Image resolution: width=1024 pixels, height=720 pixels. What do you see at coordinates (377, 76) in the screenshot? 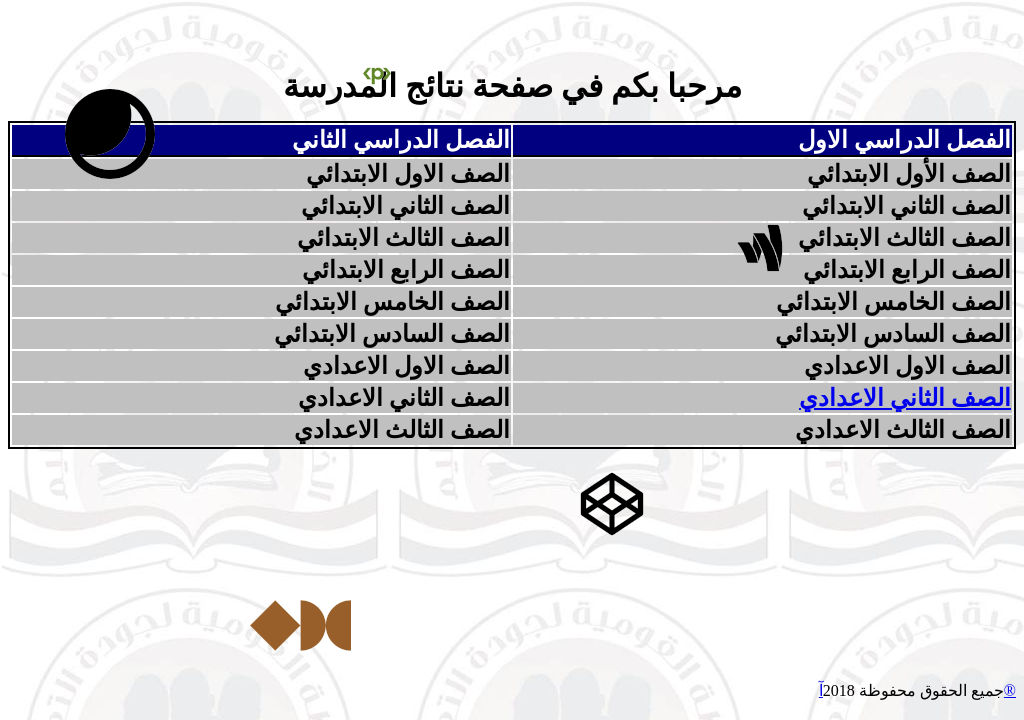
I see `visit the Packt publishing website` at bounding box center [377, 76].